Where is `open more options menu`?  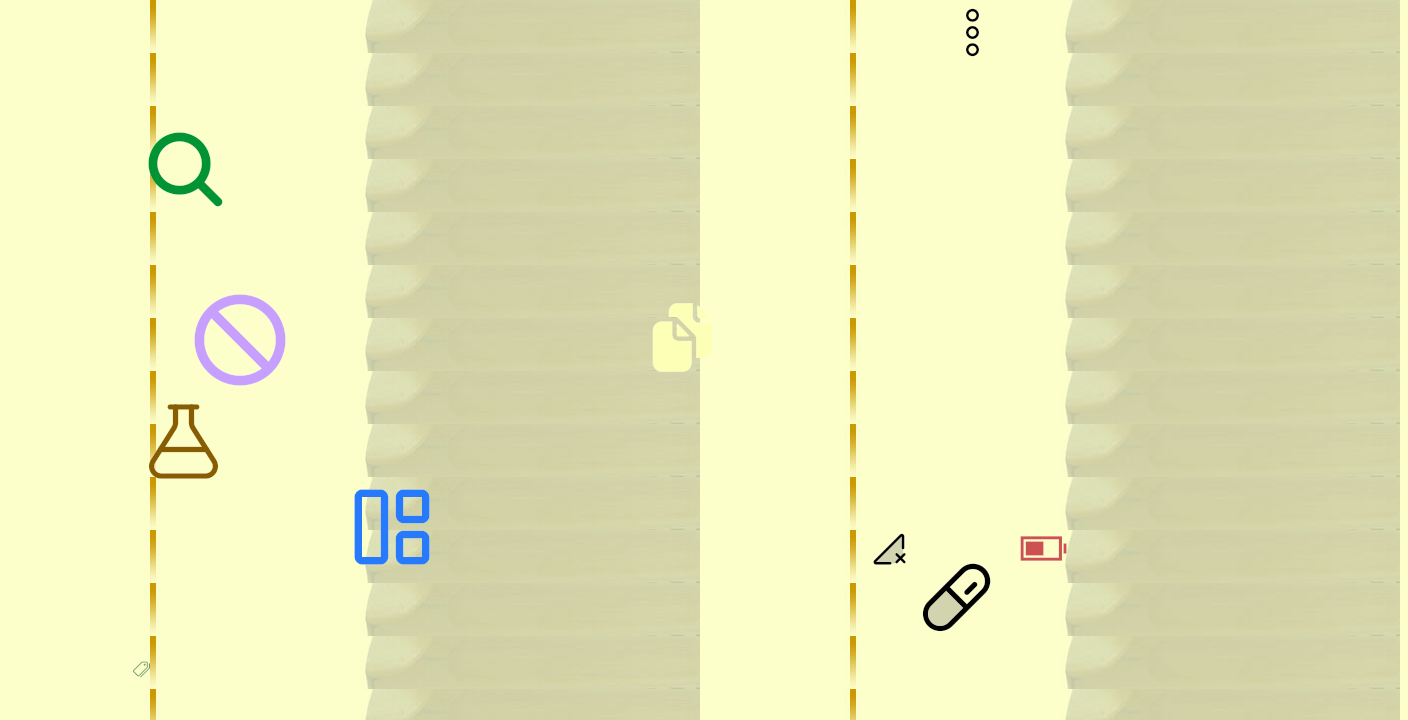
open more options menu is located at coordinates (972, 32).